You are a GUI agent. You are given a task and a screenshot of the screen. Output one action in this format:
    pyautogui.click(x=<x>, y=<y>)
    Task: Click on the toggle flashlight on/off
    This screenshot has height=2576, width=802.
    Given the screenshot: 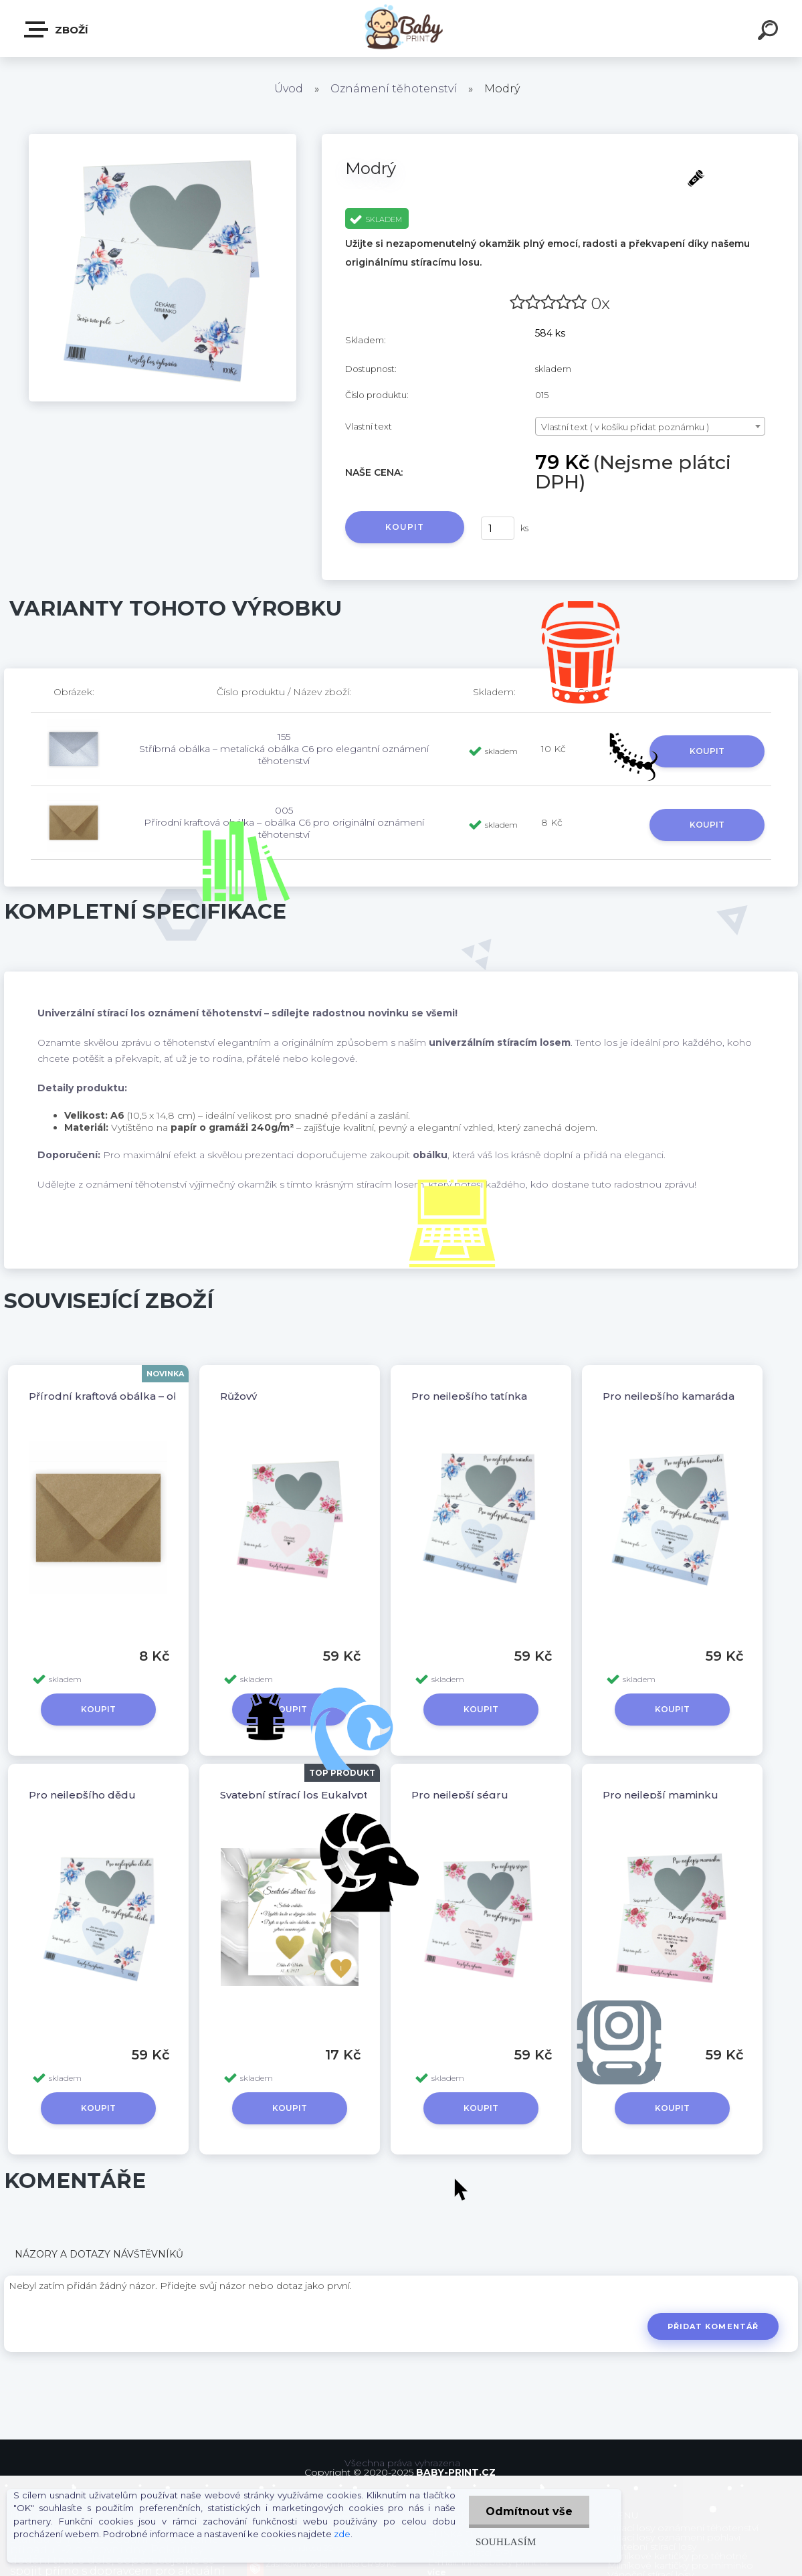 What is the action you would take?
    pyautogui.click(x=696, y=178)
    